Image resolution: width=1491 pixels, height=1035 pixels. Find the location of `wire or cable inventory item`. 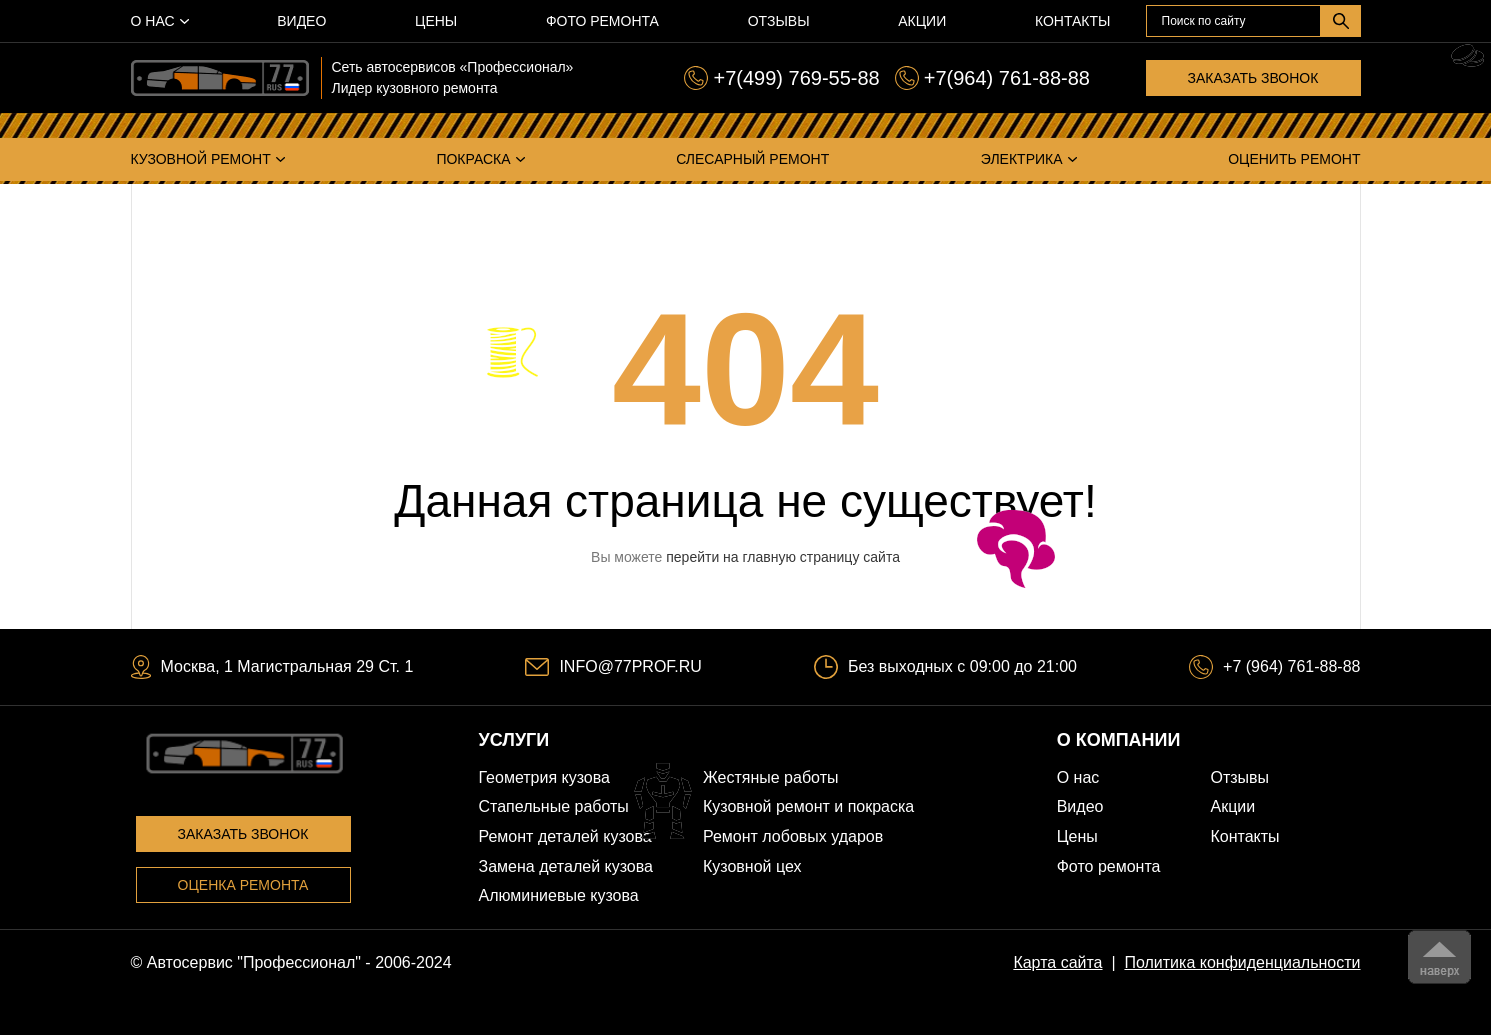

wire or cable inventory item is located at coordinates (512, 352).